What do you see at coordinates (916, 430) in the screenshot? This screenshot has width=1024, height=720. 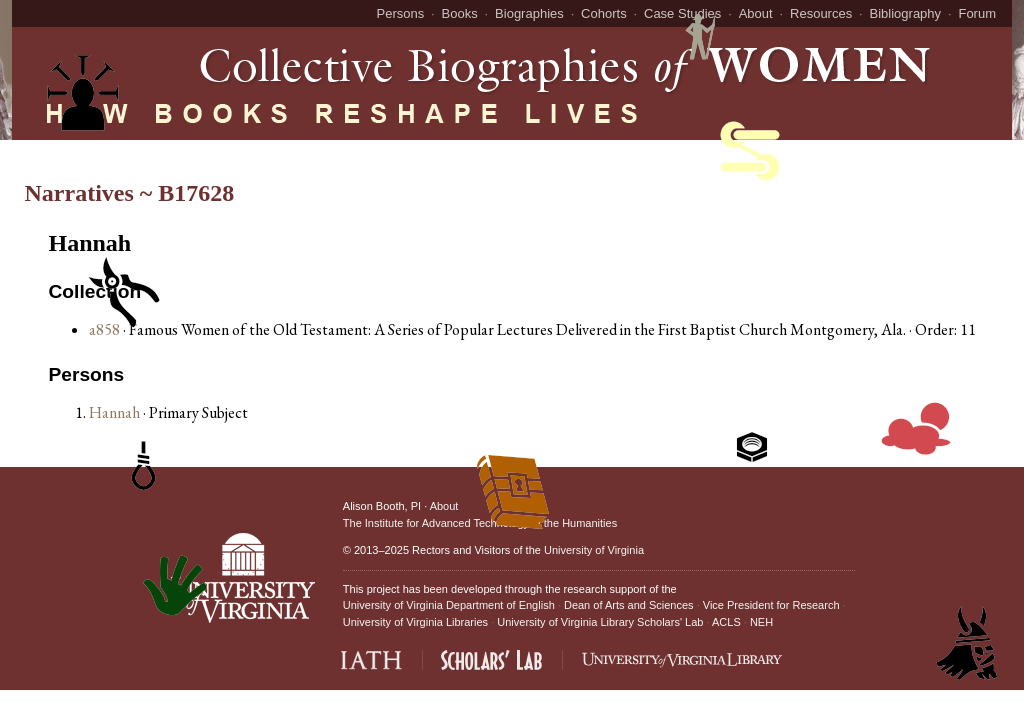 I see `view current weather conditions` at bounding box center [916, 430].